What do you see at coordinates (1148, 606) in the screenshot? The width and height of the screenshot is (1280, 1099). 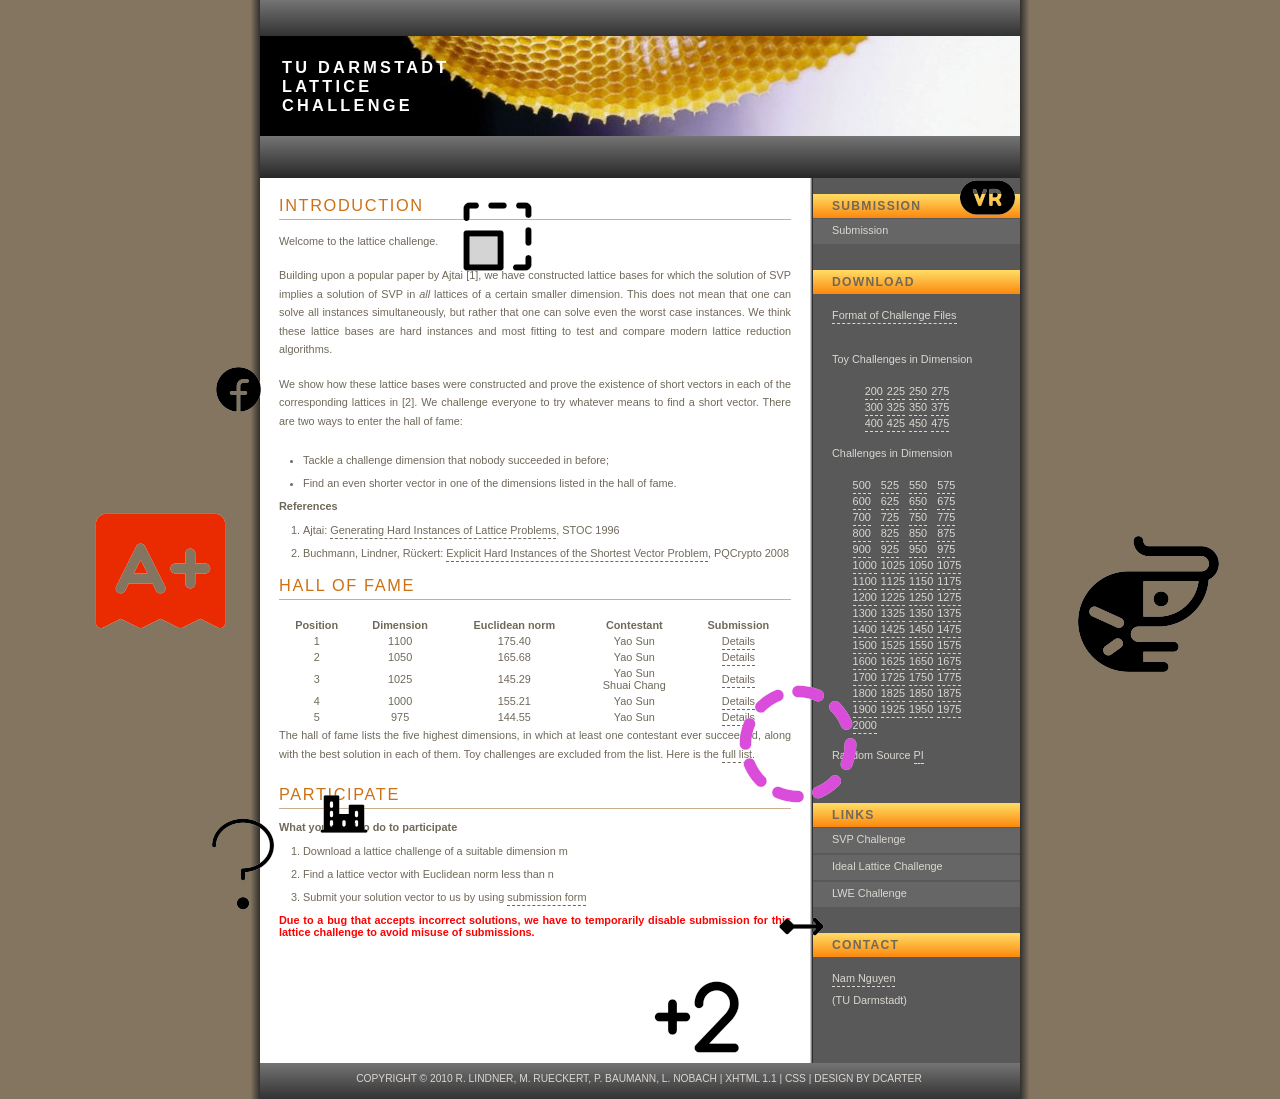 I see `filter or browse seafood menu items` at bounding box center [1148, 606].